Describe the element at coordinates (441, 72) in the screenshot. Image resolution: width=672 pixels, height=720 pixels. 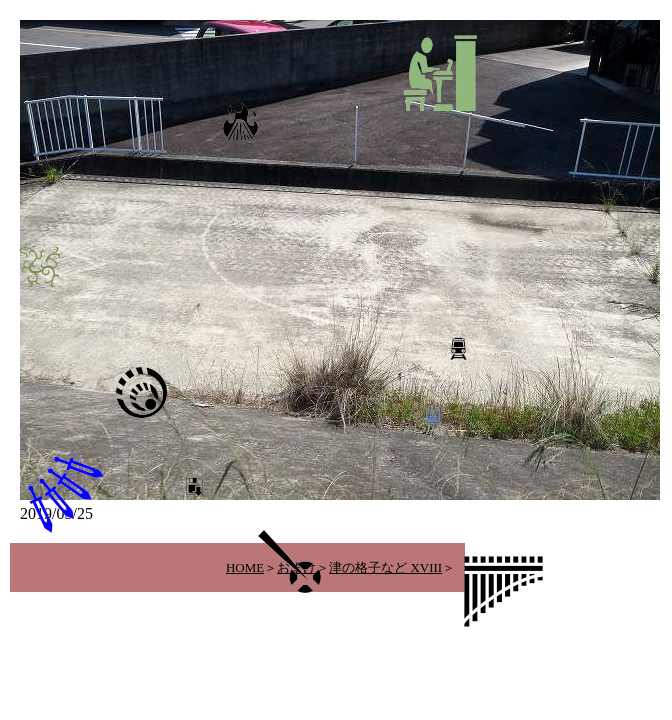
I see `access piano or keyboard lessons` at that location.